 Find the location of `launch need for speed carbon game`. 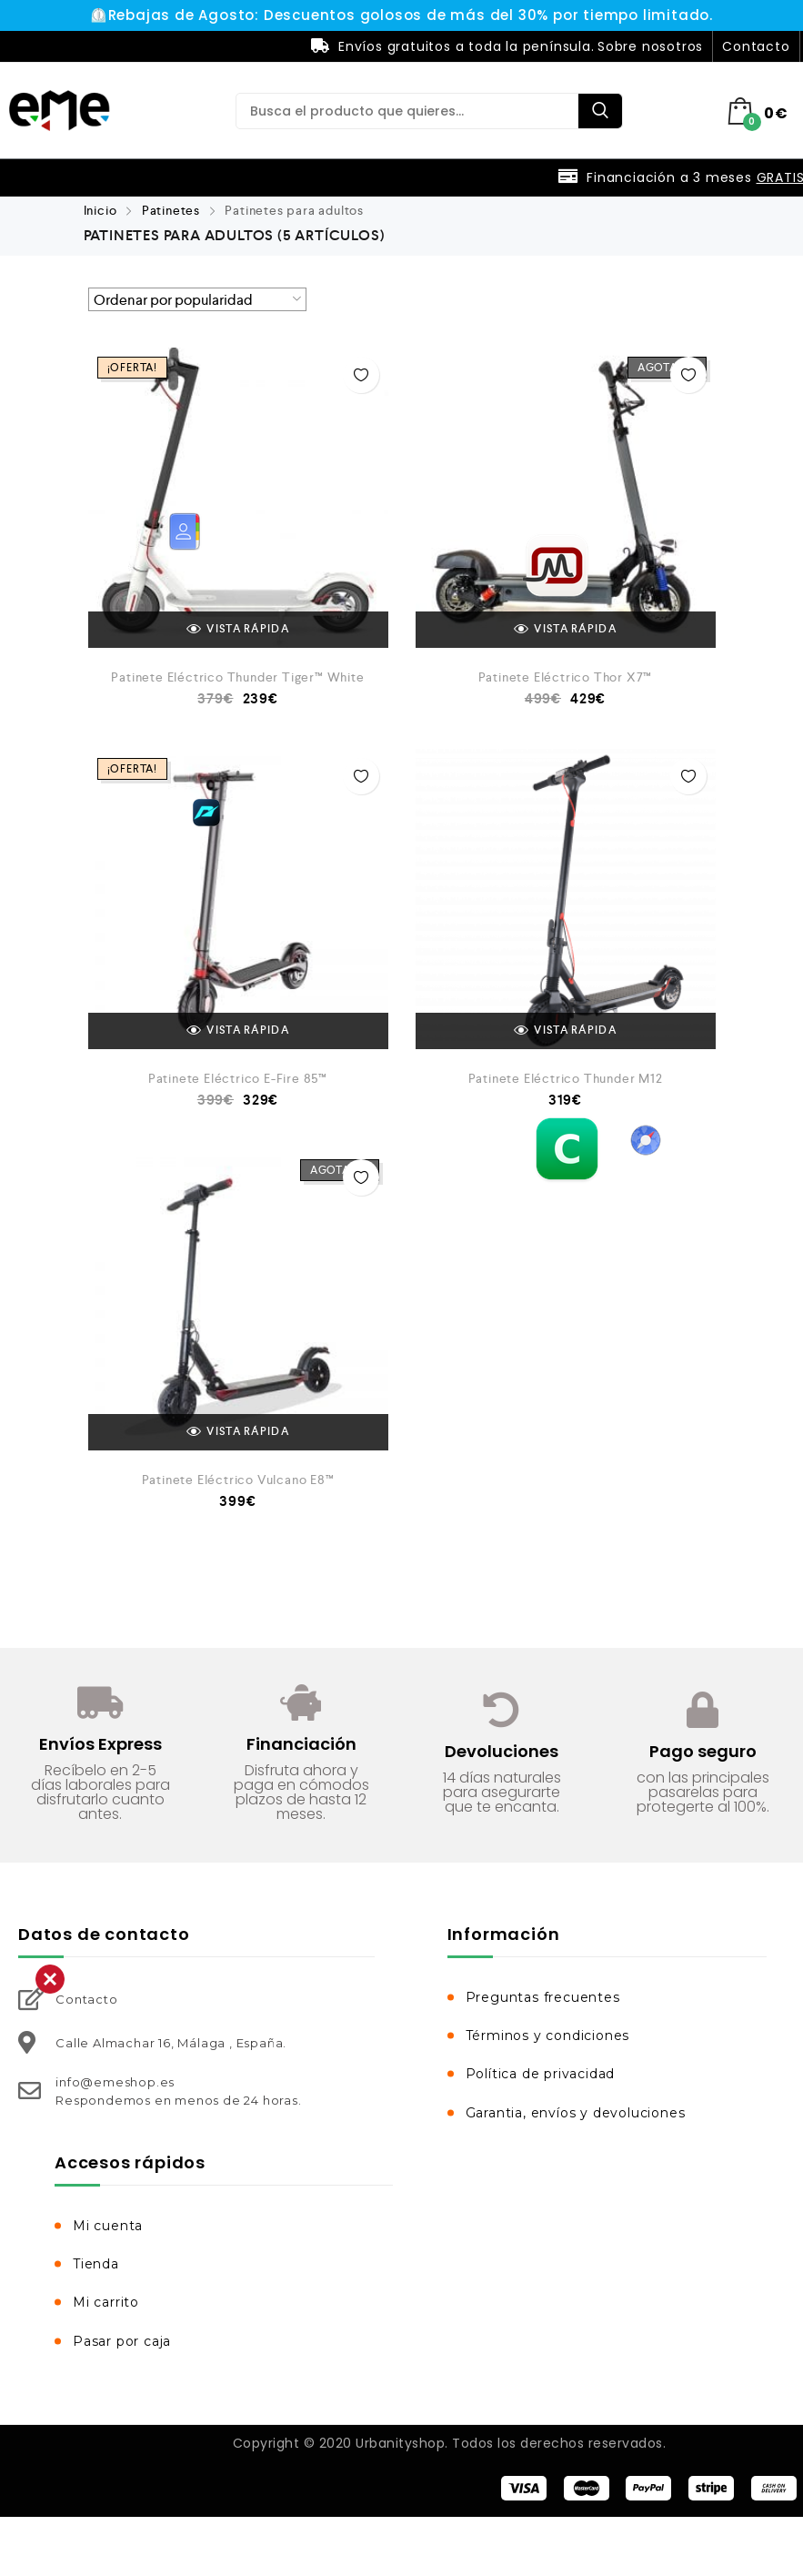

launch need for speed carbon game is located at coordinates (206, 813).